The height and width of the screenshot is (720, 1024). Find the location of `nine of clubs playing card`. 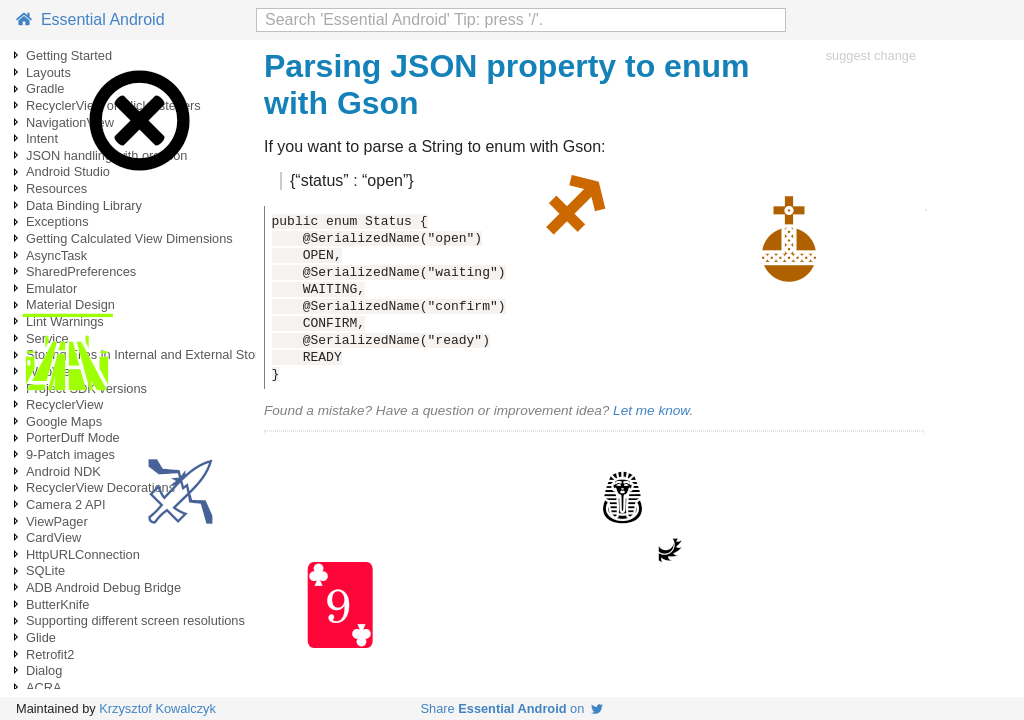

nine of clubs playing card is located at coordinates (340, 605).